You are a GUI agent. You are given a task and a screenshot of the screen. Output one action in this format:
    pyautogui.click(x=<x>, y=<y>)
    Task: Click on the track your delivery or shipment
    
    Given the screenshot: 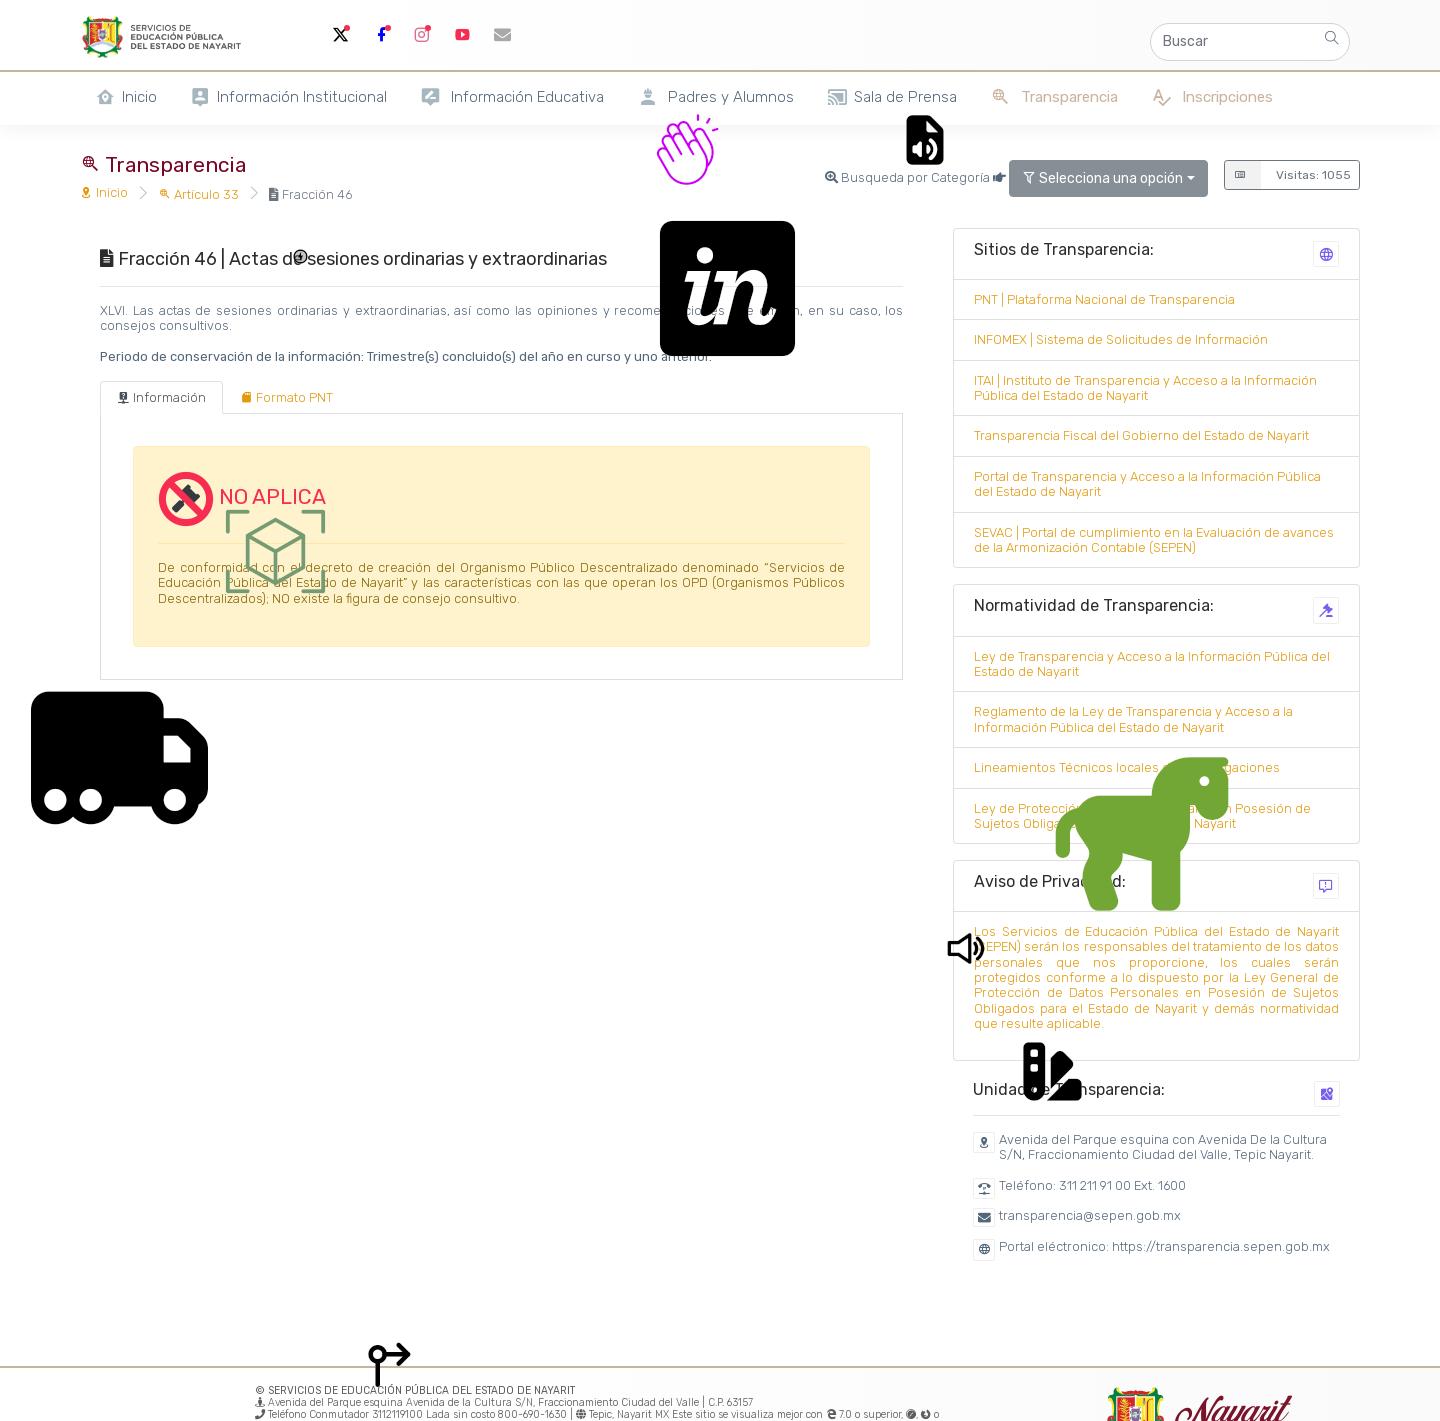 What is the action you would take?
    pyautogui.click(x=119, y=753)
    